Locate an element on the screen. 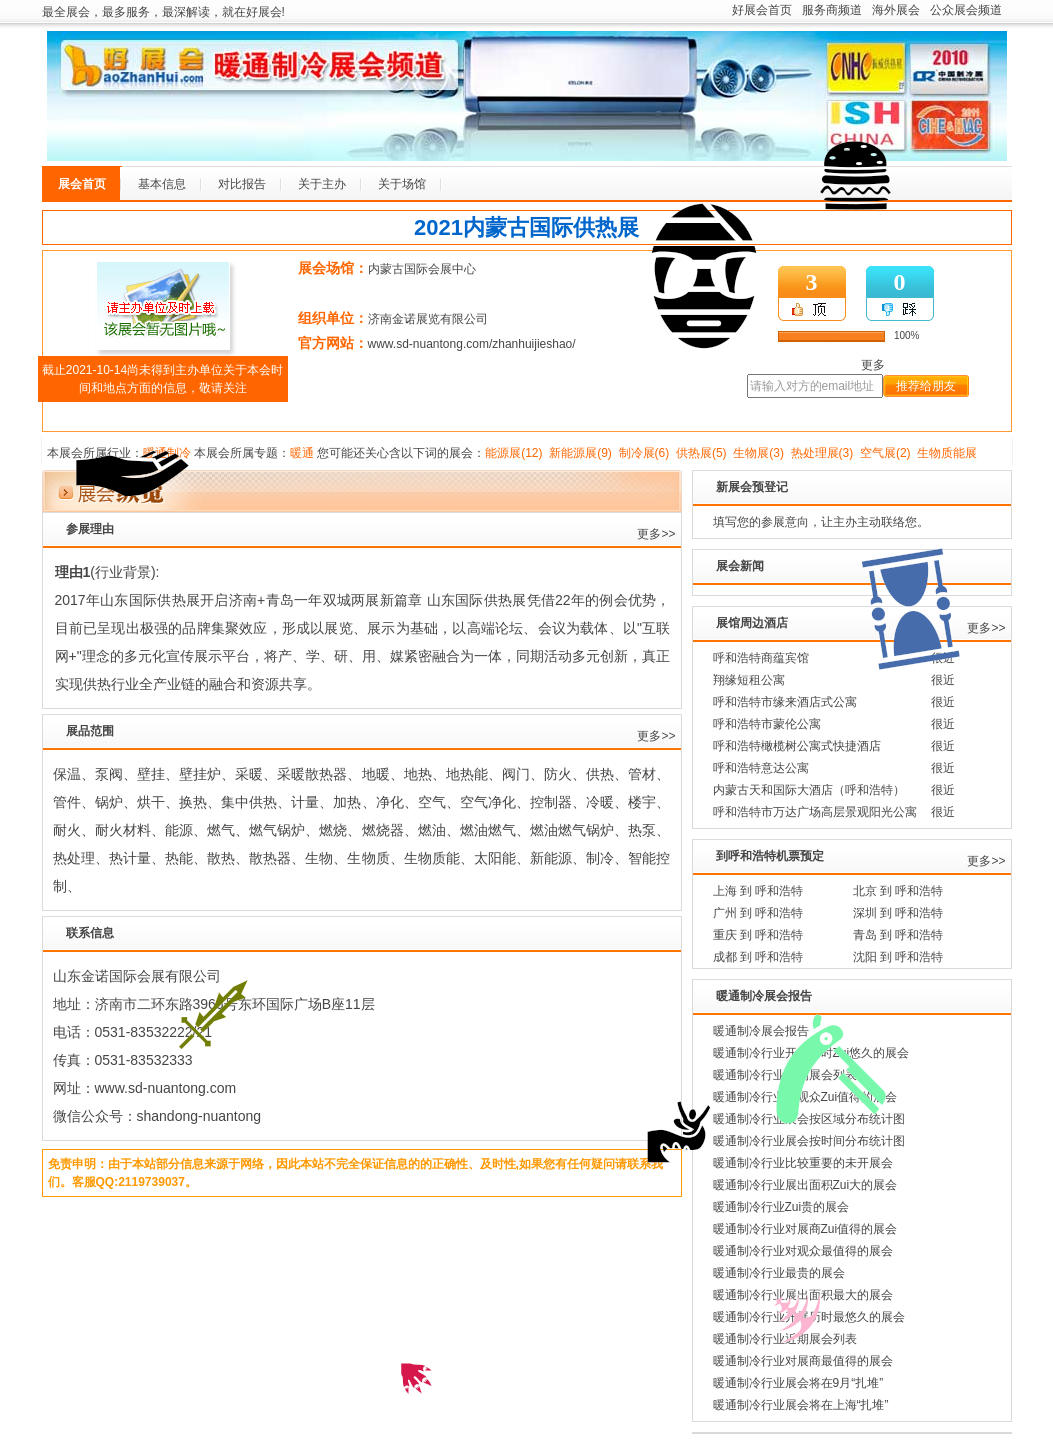 The width and height of the screenshot is (1053, 1454). food or restaurant category is located at coordinates (855, 175).